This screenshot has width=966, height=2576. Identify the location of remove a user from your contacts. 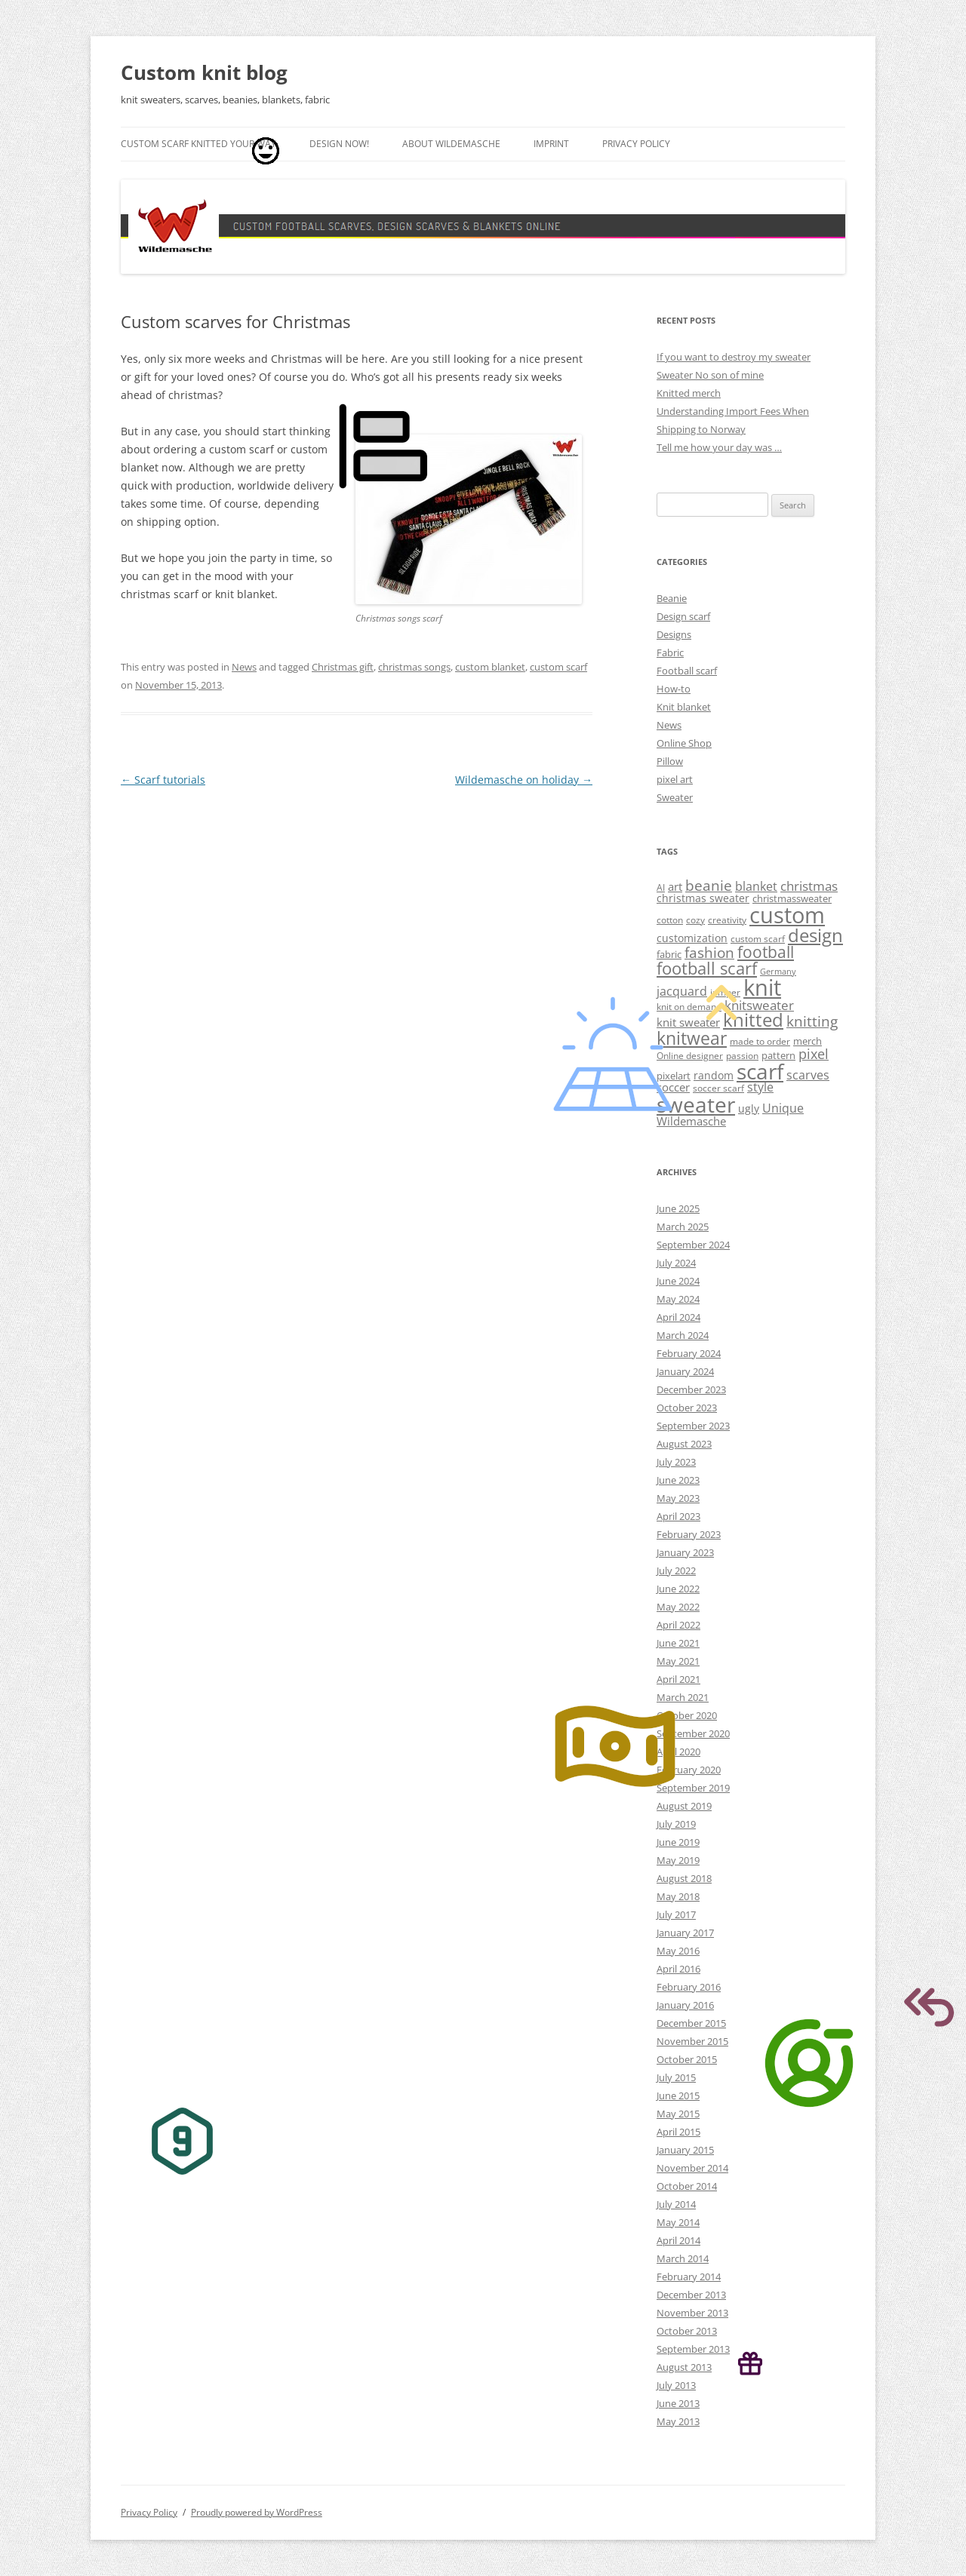
(809, 2063).